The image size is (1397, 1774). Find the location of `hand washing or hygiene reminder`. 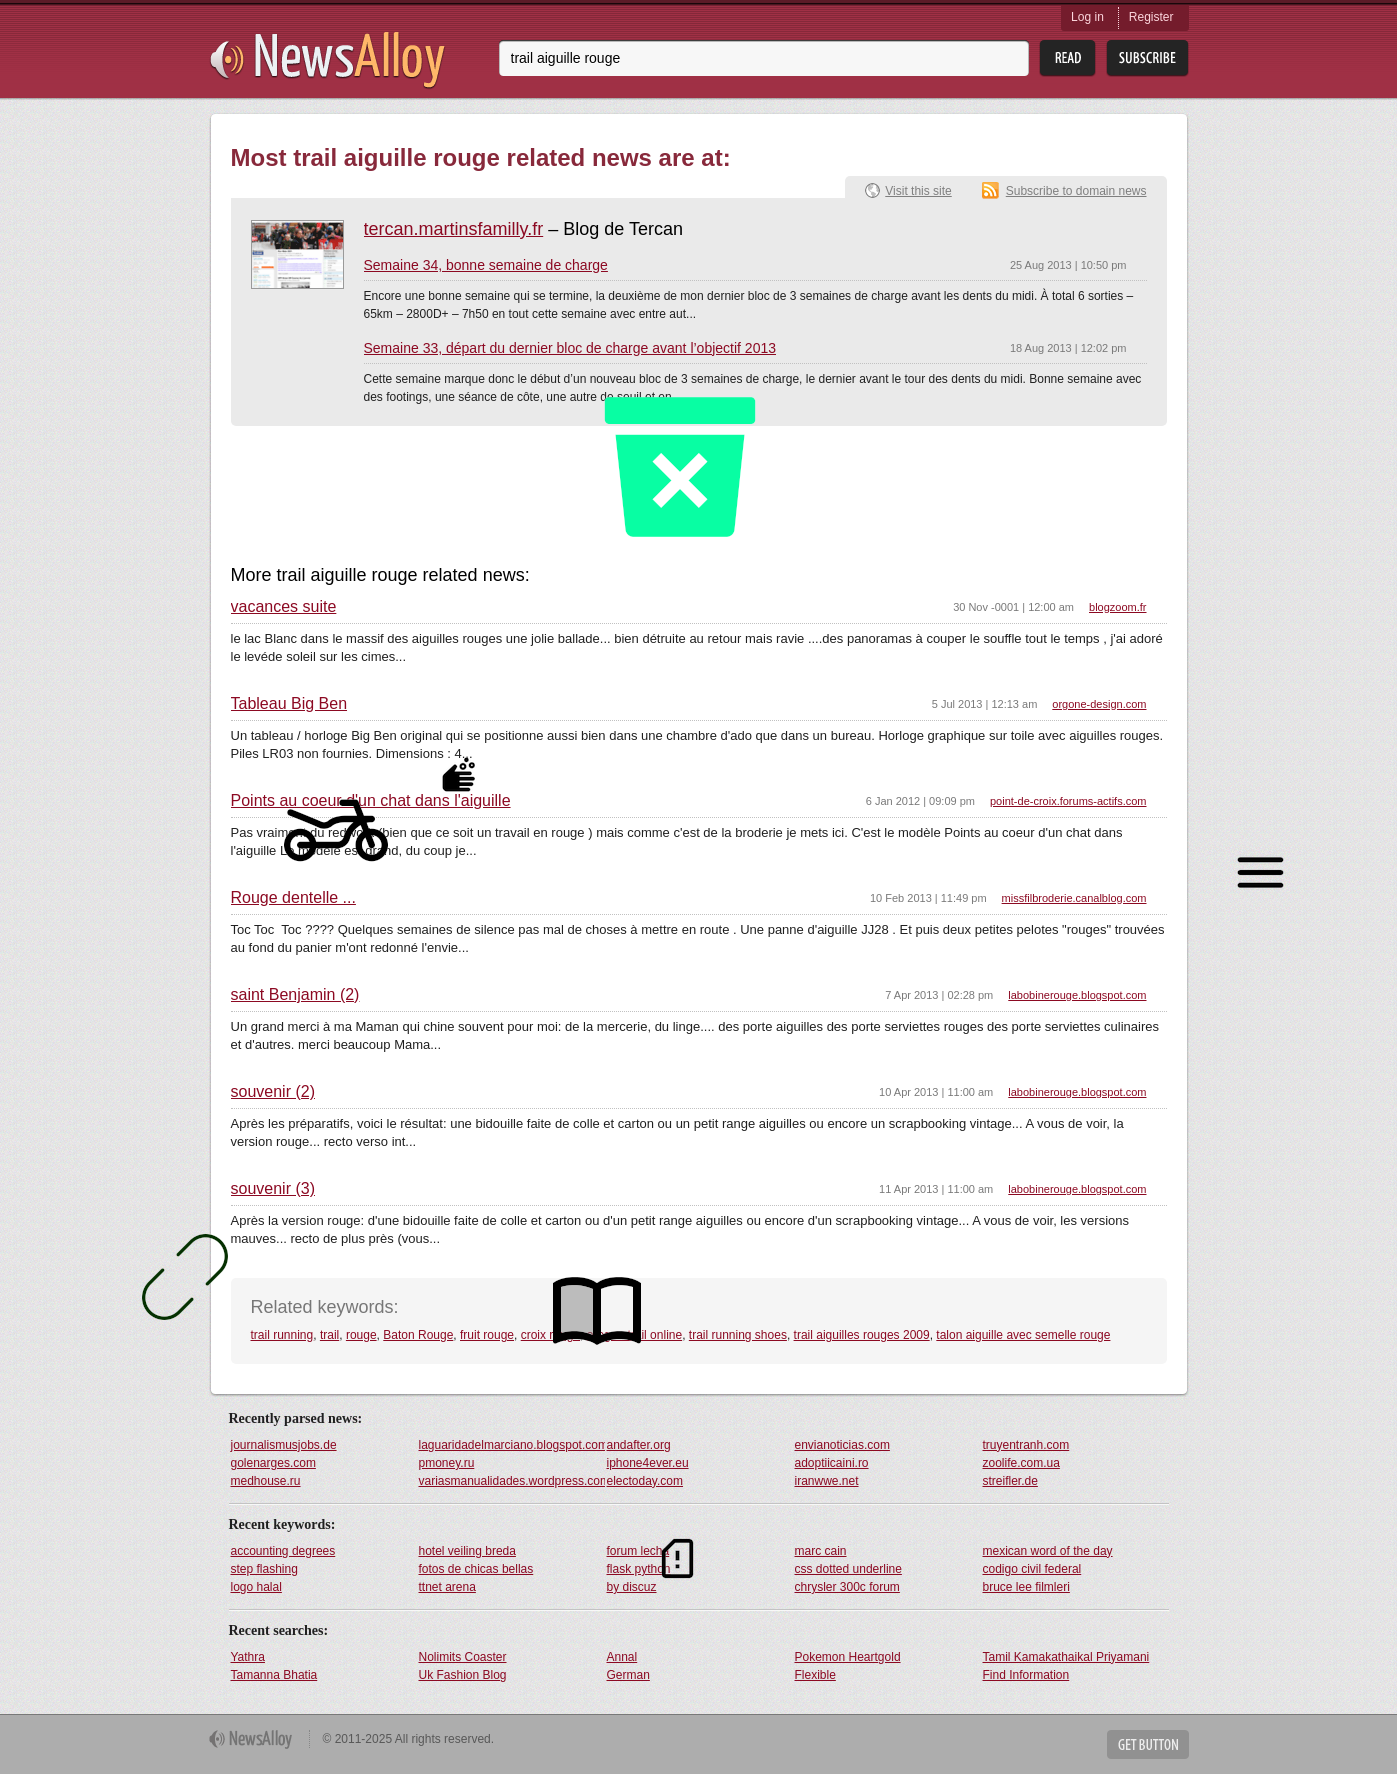

hand washing or hygiene reminder is located at coordinates (459, 774).